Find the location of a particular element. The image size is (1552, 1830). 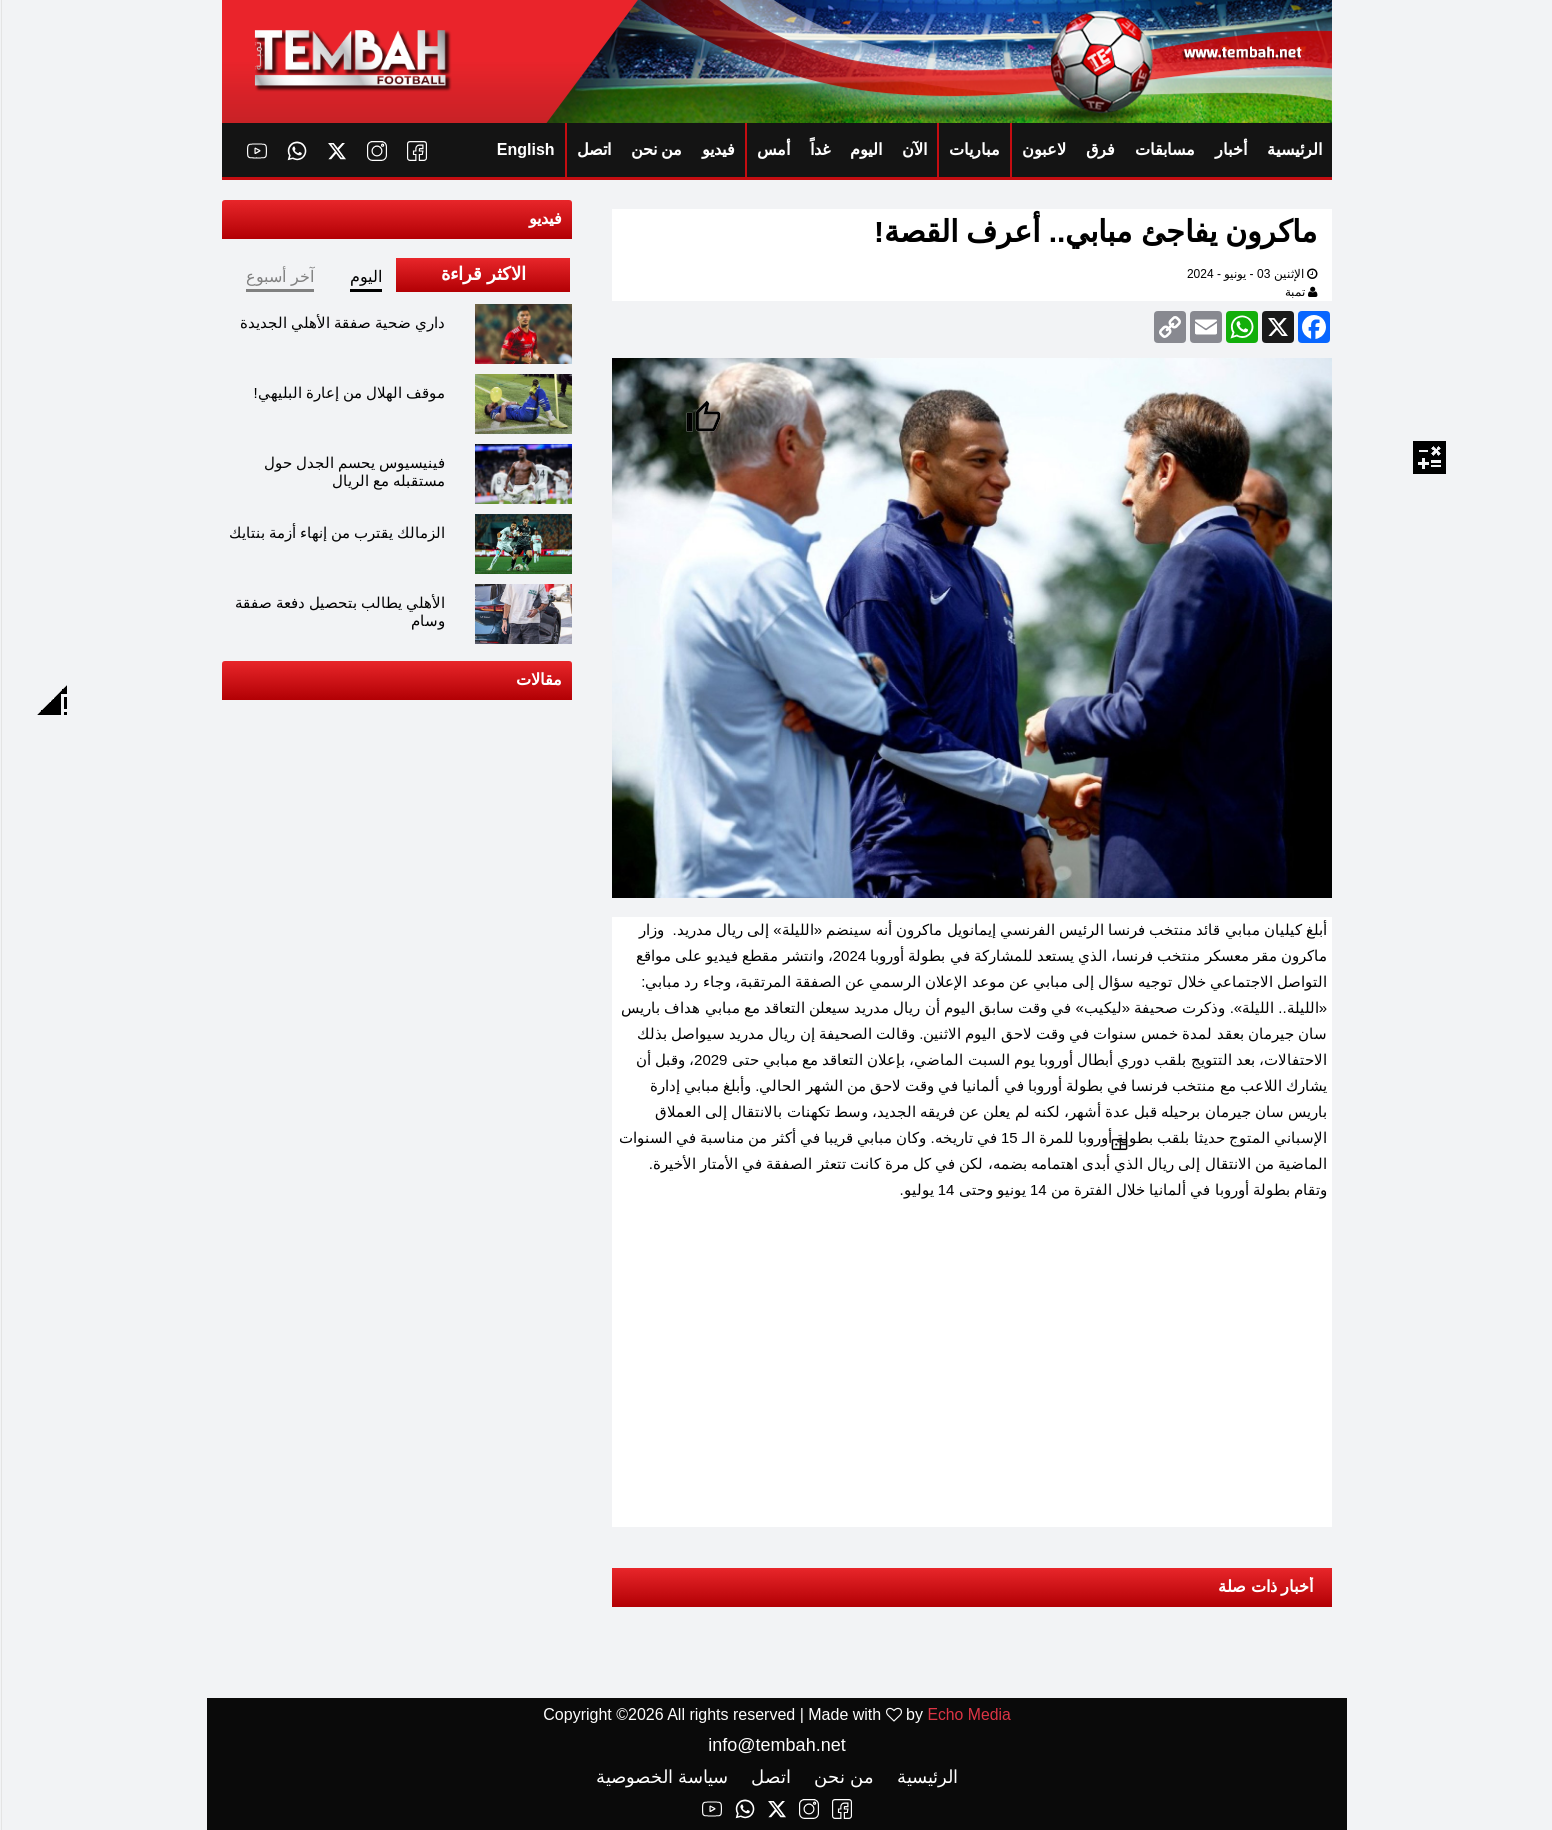

open calculator app is located at coordinates (1429, 457).